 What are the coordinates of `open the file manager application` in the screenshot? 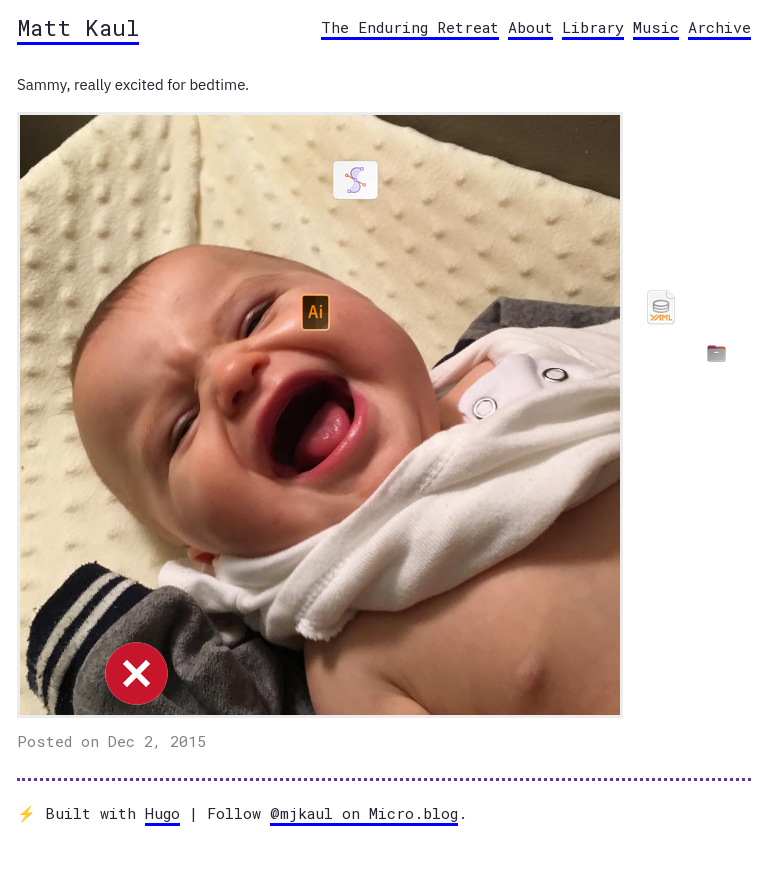 It's located at (716, 353).